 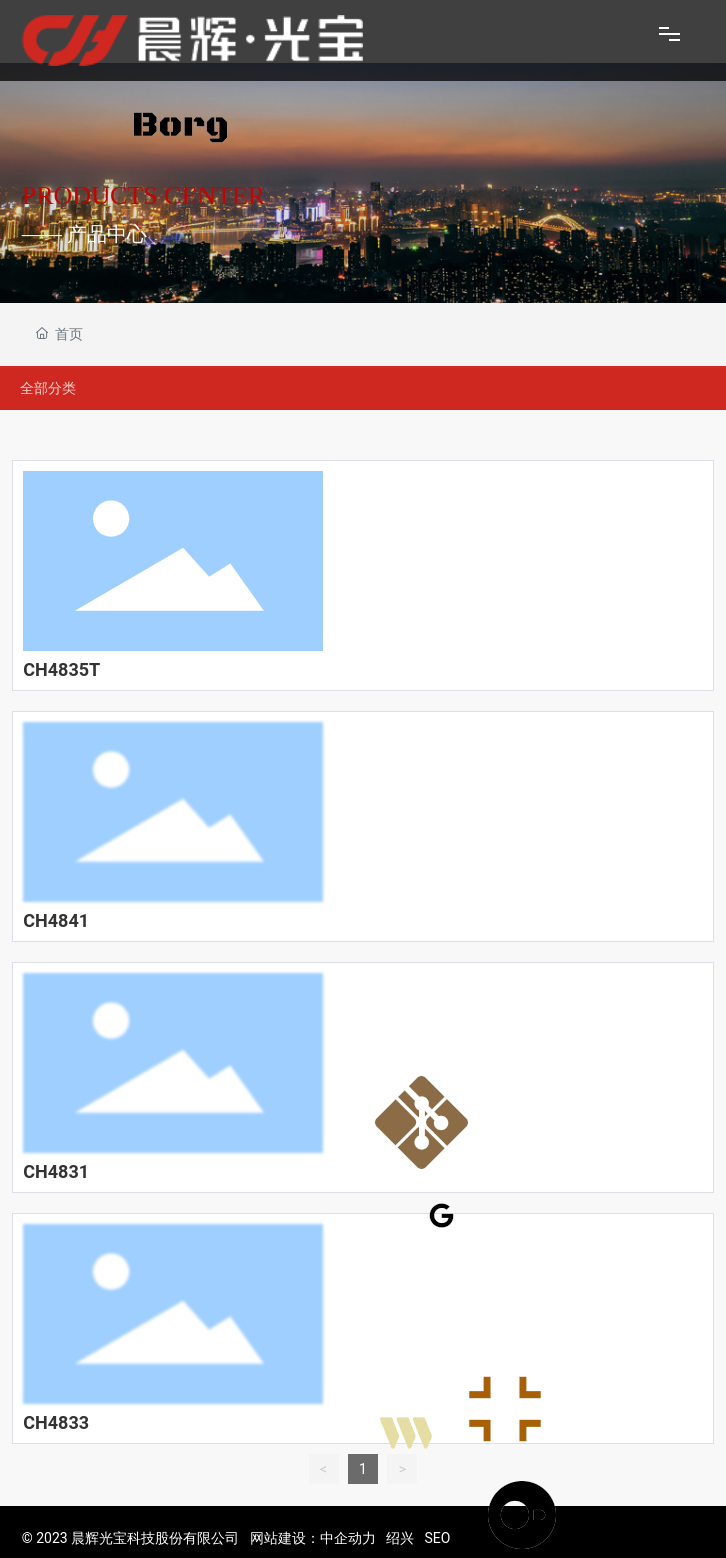 I want to click on sign in with Google, so click(x=441, y=1215).